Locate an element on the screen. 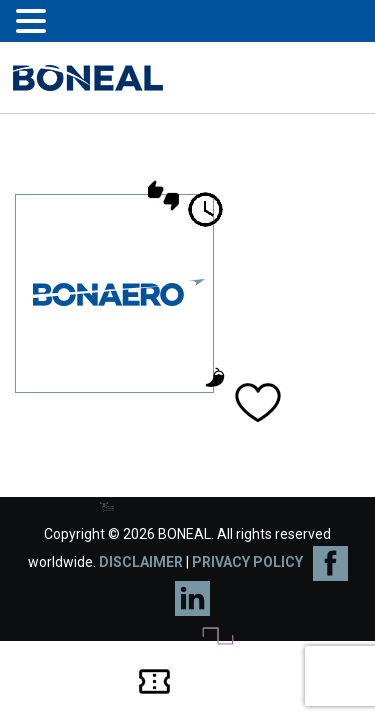  save item to watch later is located at coordinates (205, 209).